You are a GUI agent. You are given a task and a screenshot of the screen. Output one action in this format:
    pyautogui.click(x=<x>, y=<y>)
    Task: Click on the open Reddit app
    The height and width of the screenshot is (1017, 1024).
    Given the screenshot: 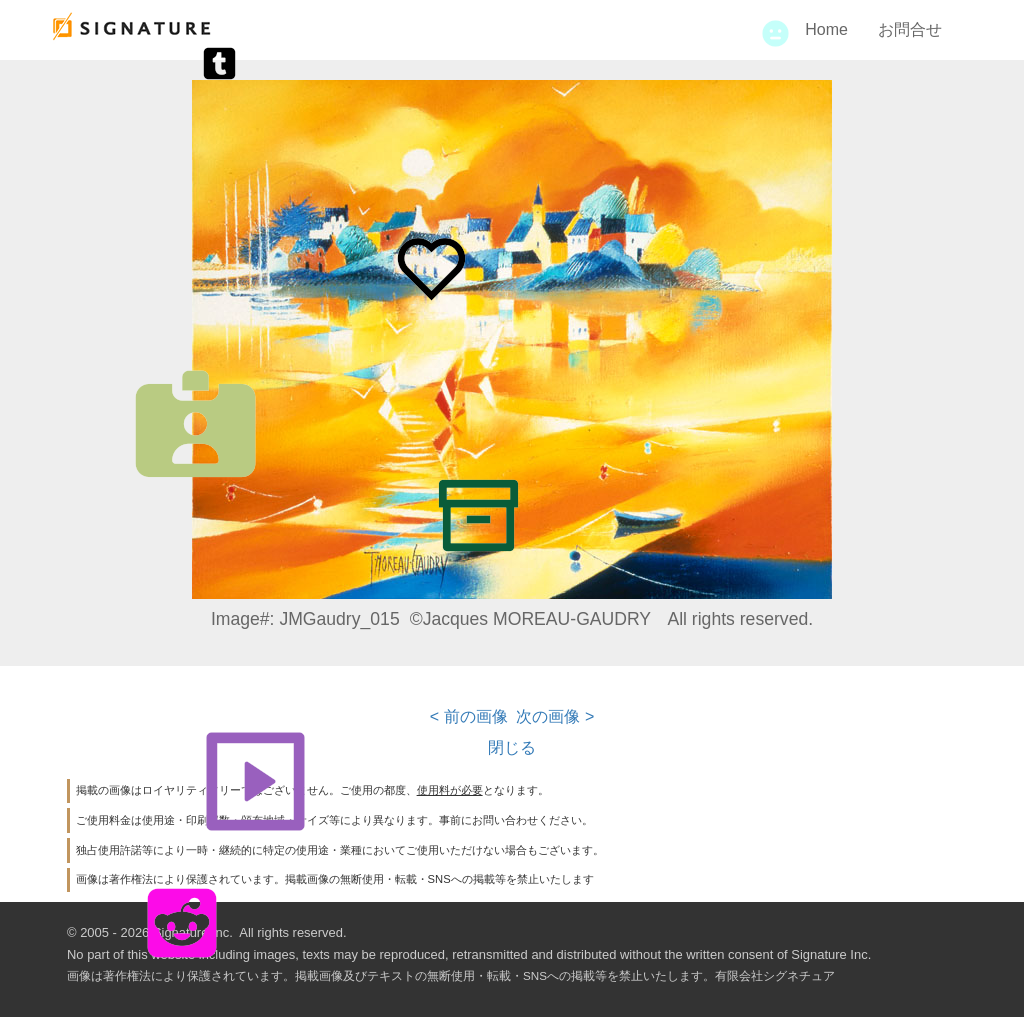 What is the action you would take?
    pyautogui.click(x=182, y=923)
    